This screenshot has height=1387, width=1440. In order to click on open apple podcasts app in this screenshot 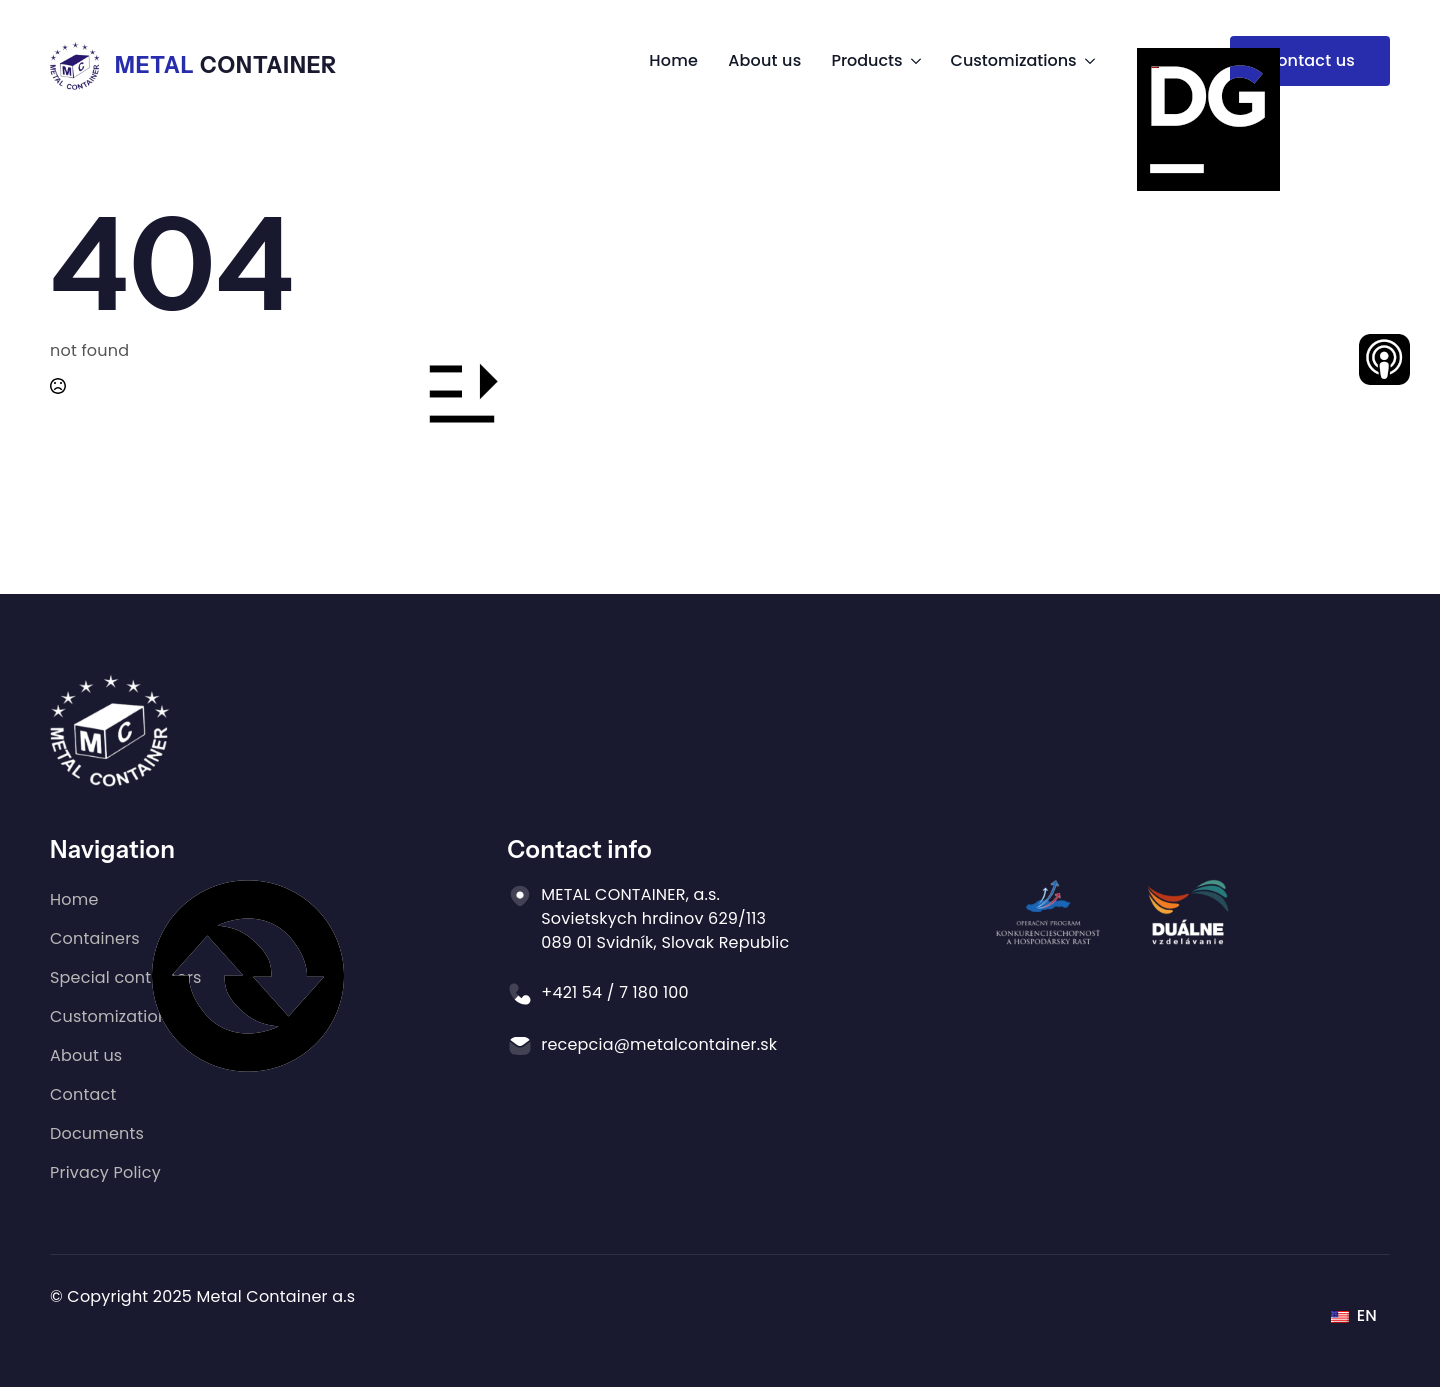, I will do `click(1384, 359)`.